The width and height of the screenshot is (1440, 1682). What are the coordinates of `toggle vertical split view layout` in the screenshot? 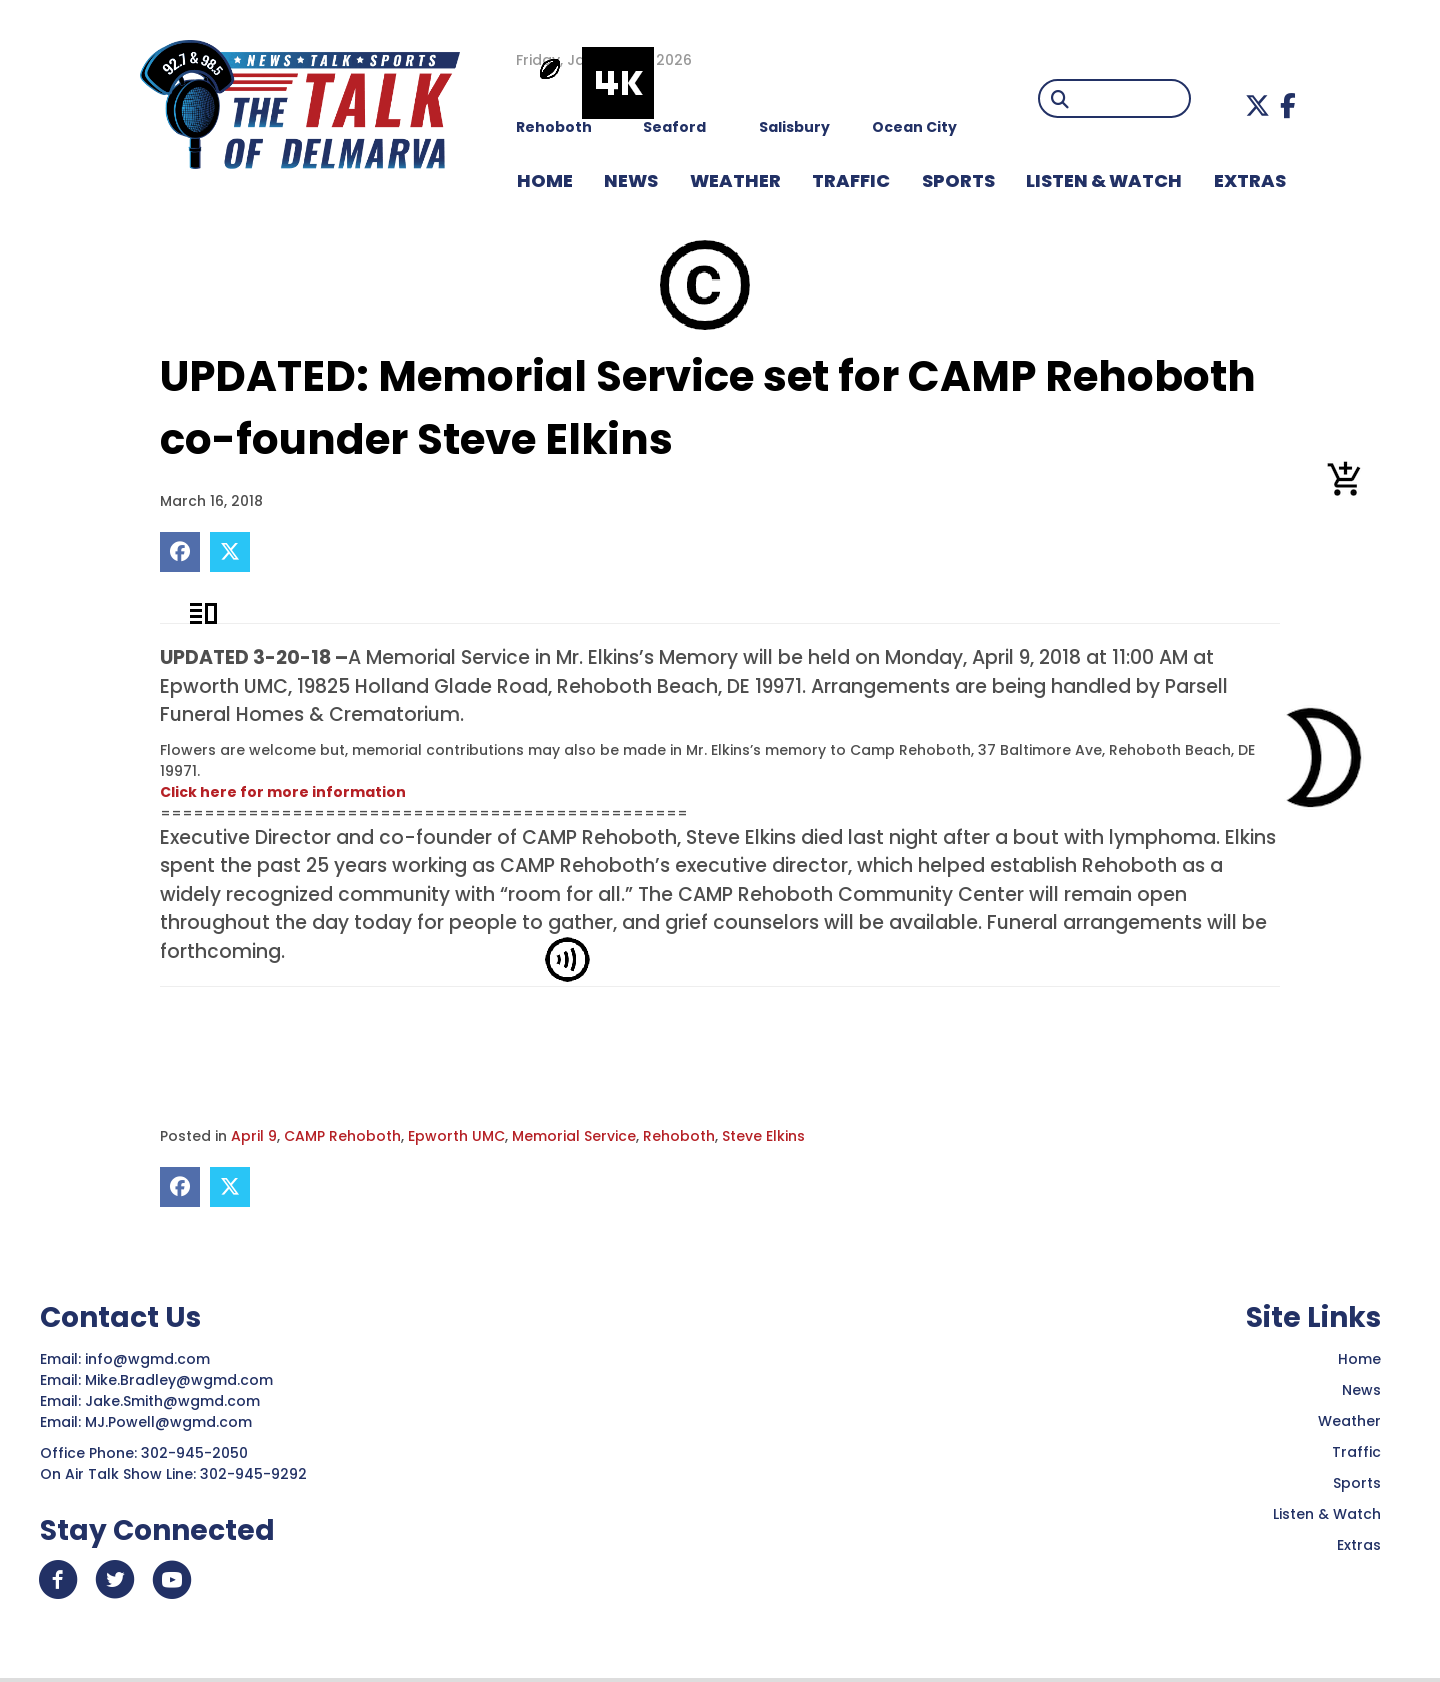 It's located at (203, 613).